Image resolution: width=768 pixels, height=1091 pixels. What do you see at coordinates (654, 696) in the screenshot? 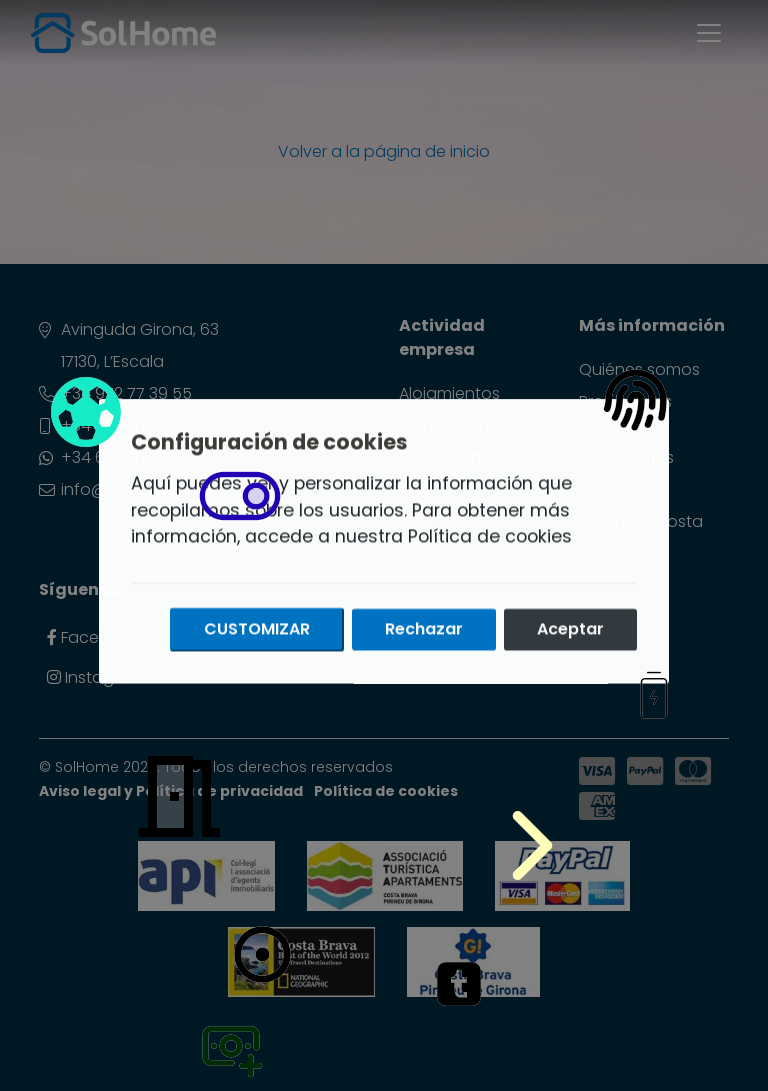
I see `indicates device is currently charging` at bounding box center [654, 696].